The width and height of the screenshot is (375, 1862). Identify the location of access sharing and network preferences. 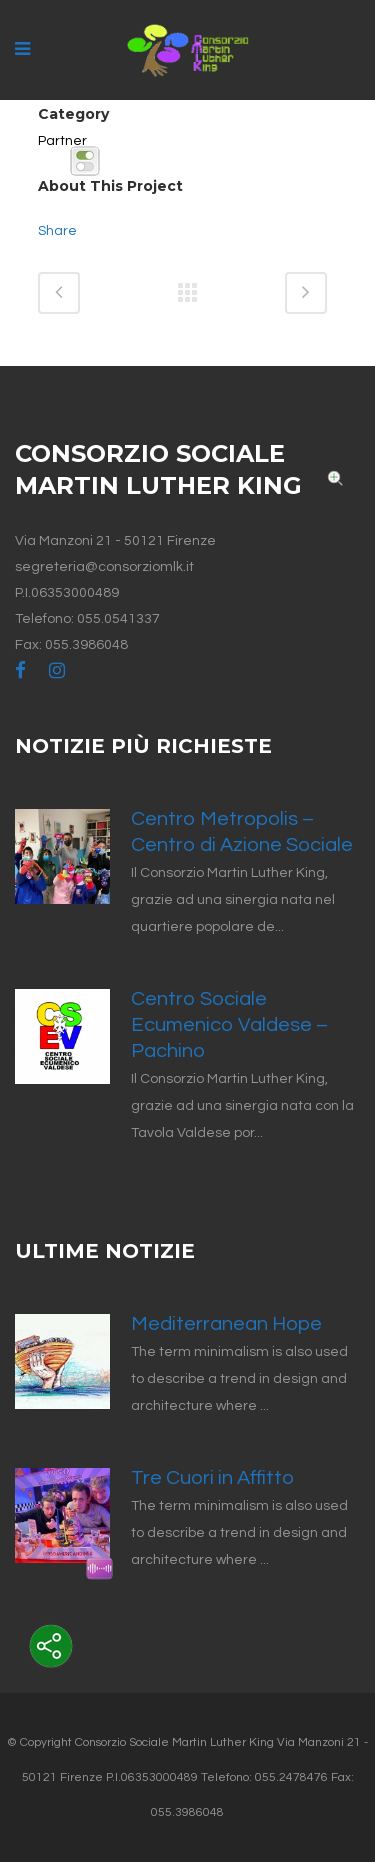
(51, 1646).